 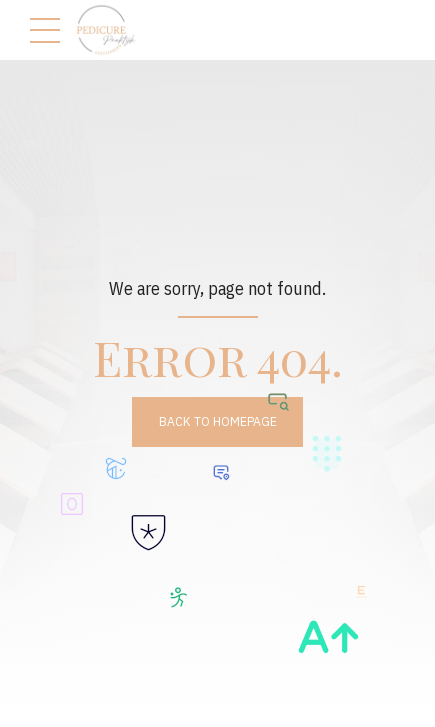 I want to click on pin a message to a specific location, so click(x=221, y=472).